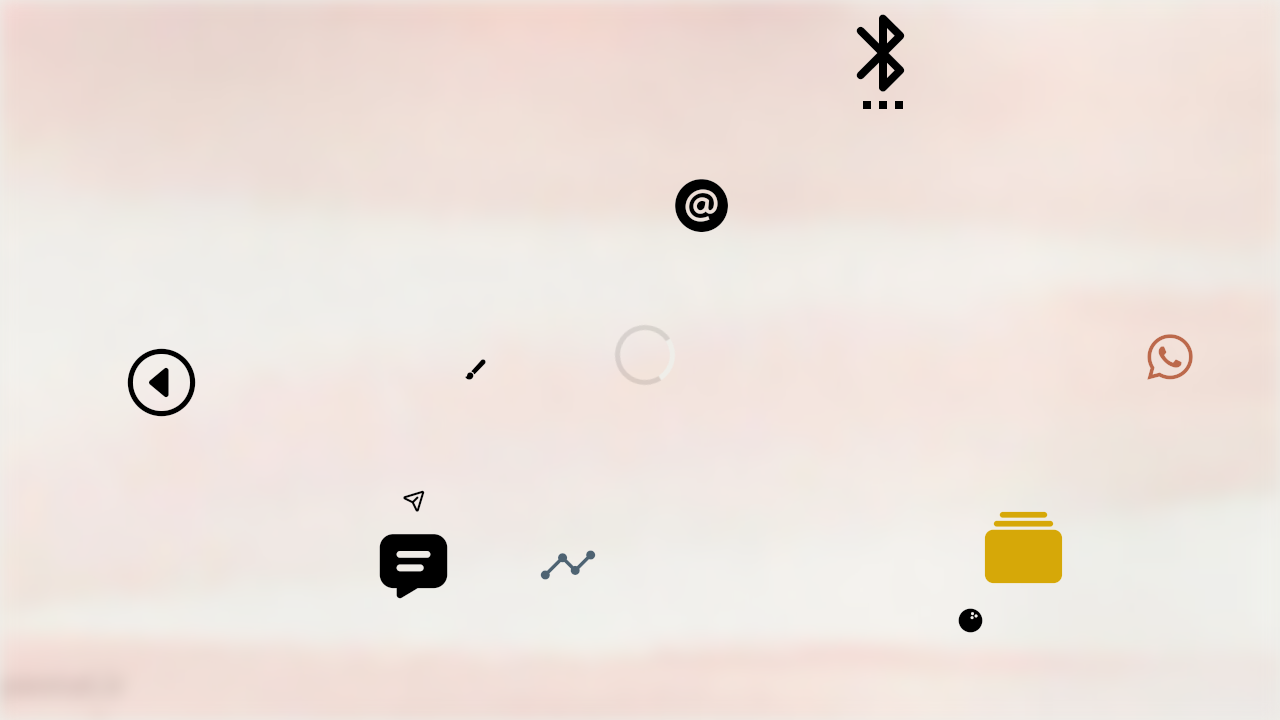 This screenshot has width=1280, height=720. What do you see at coordinates (475, 369) in the screenshot?
I see `access drawing or painting tools` at bounding box center [475, 369].